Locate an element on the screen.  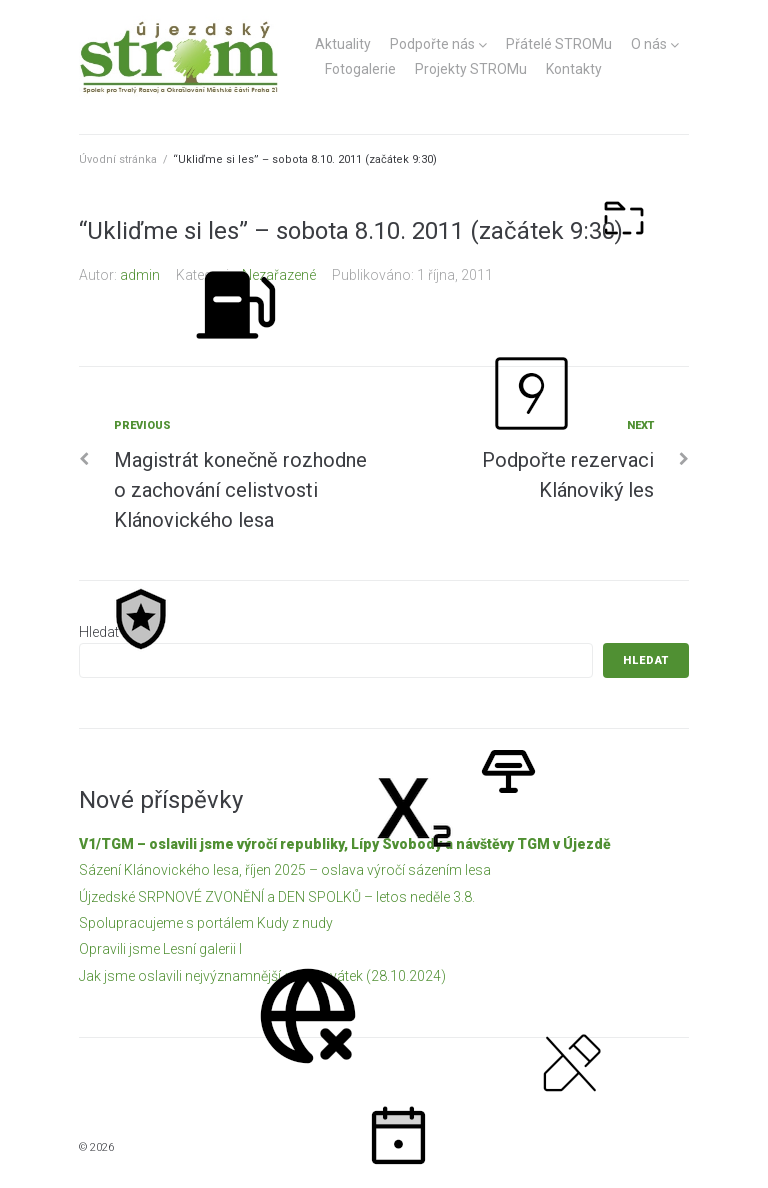
access presentation mode is located at coordinates (508, 771).